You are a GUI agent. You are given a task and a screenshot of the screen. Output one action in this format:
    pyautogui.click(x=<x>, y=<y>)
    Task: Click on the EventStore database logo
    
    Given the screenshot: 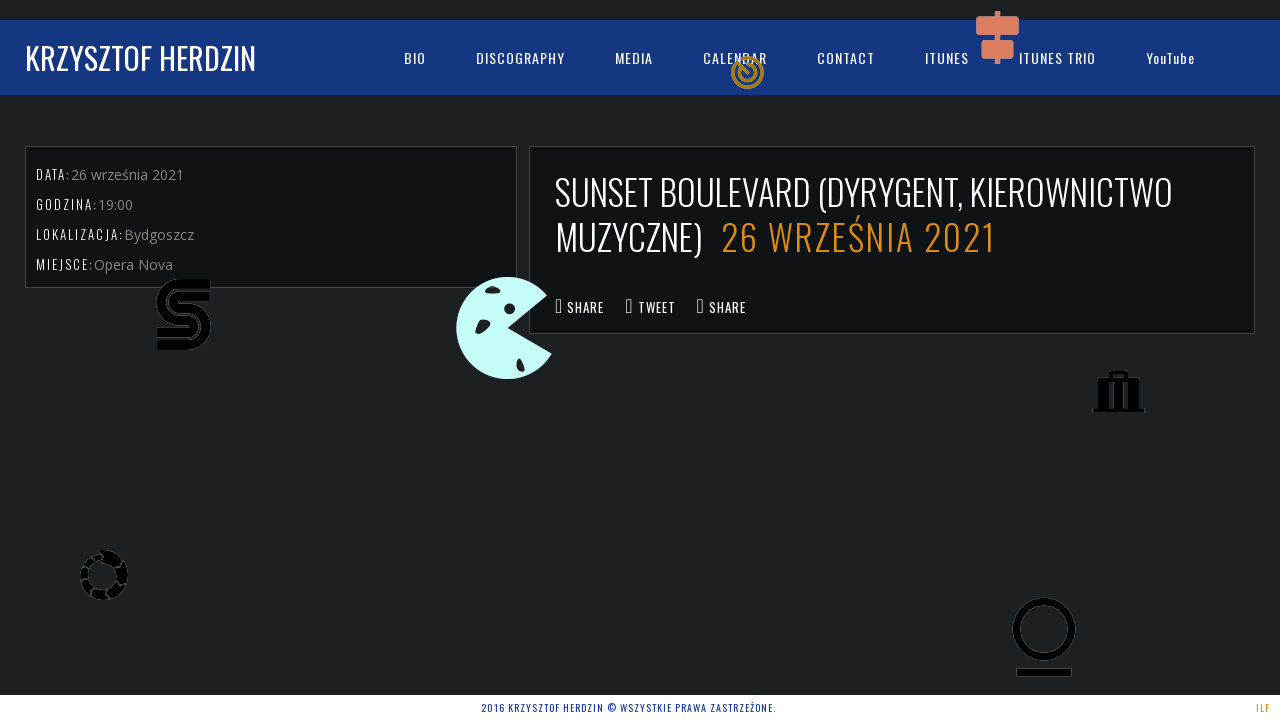 What is the action you would take?
    pyautogui.click(x=104, y=575)
    